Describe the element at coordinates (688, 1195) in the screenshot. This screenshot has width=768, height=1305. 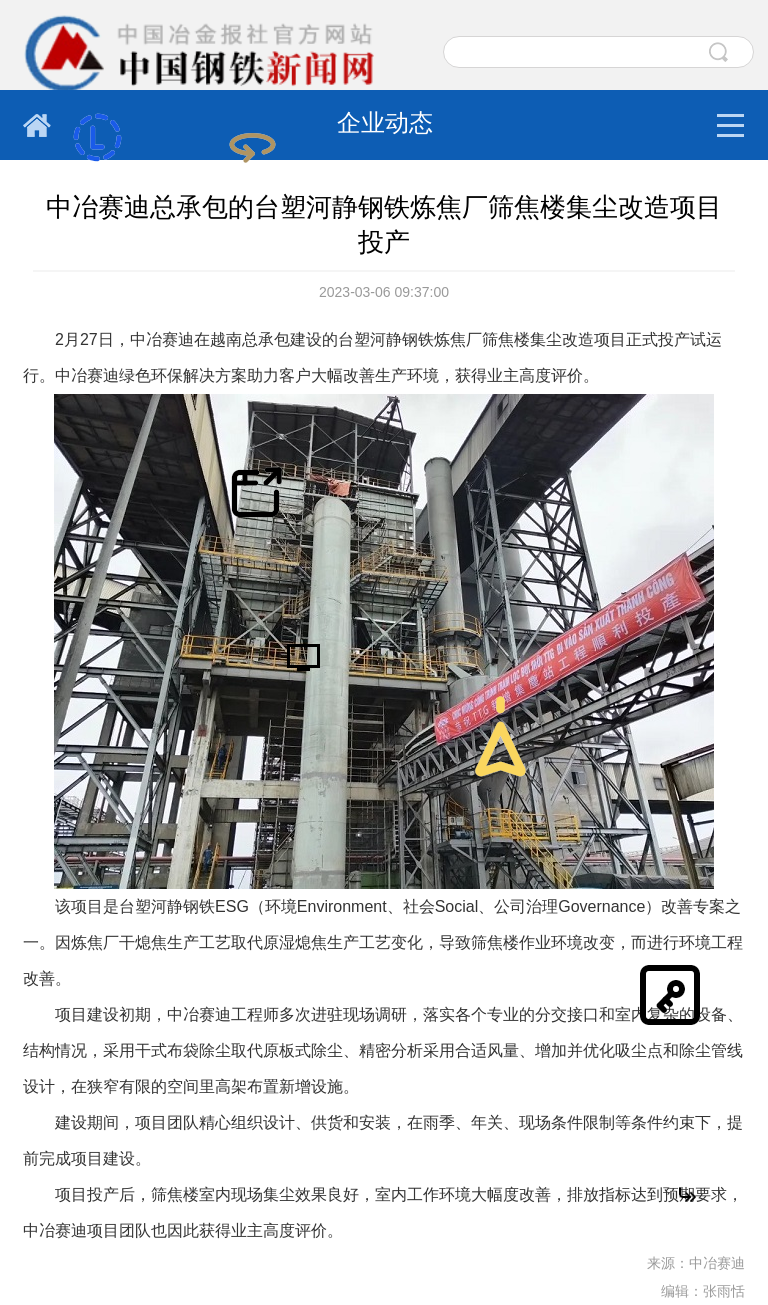
I see `forward or redirect content multiple times` at that location.